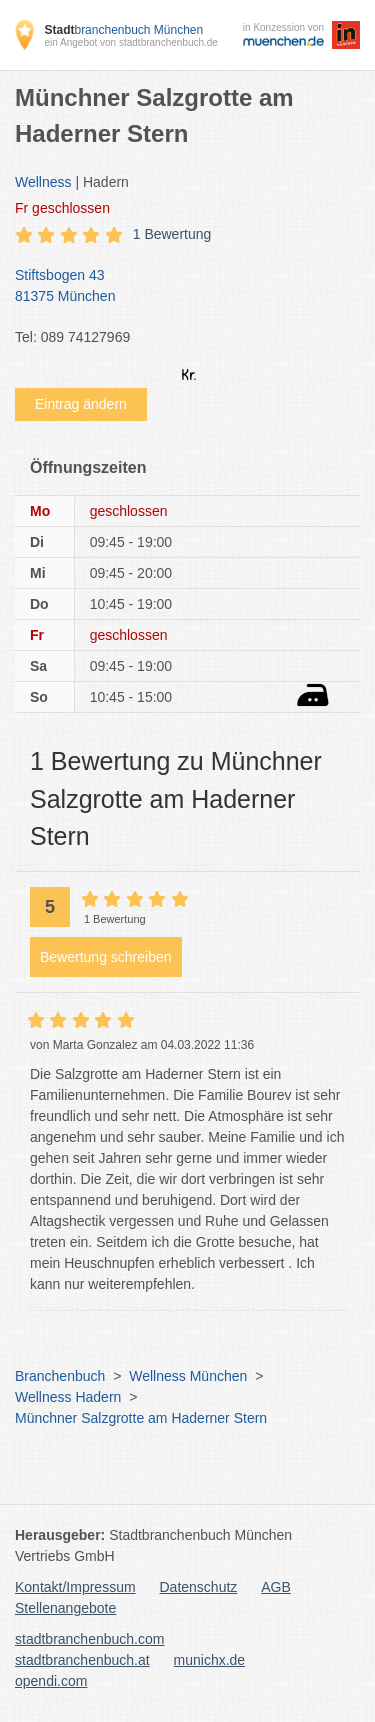 The height and width of the screenshot is (1722, 375). I want to click on indicates danish krone currency, so click(188, 374).